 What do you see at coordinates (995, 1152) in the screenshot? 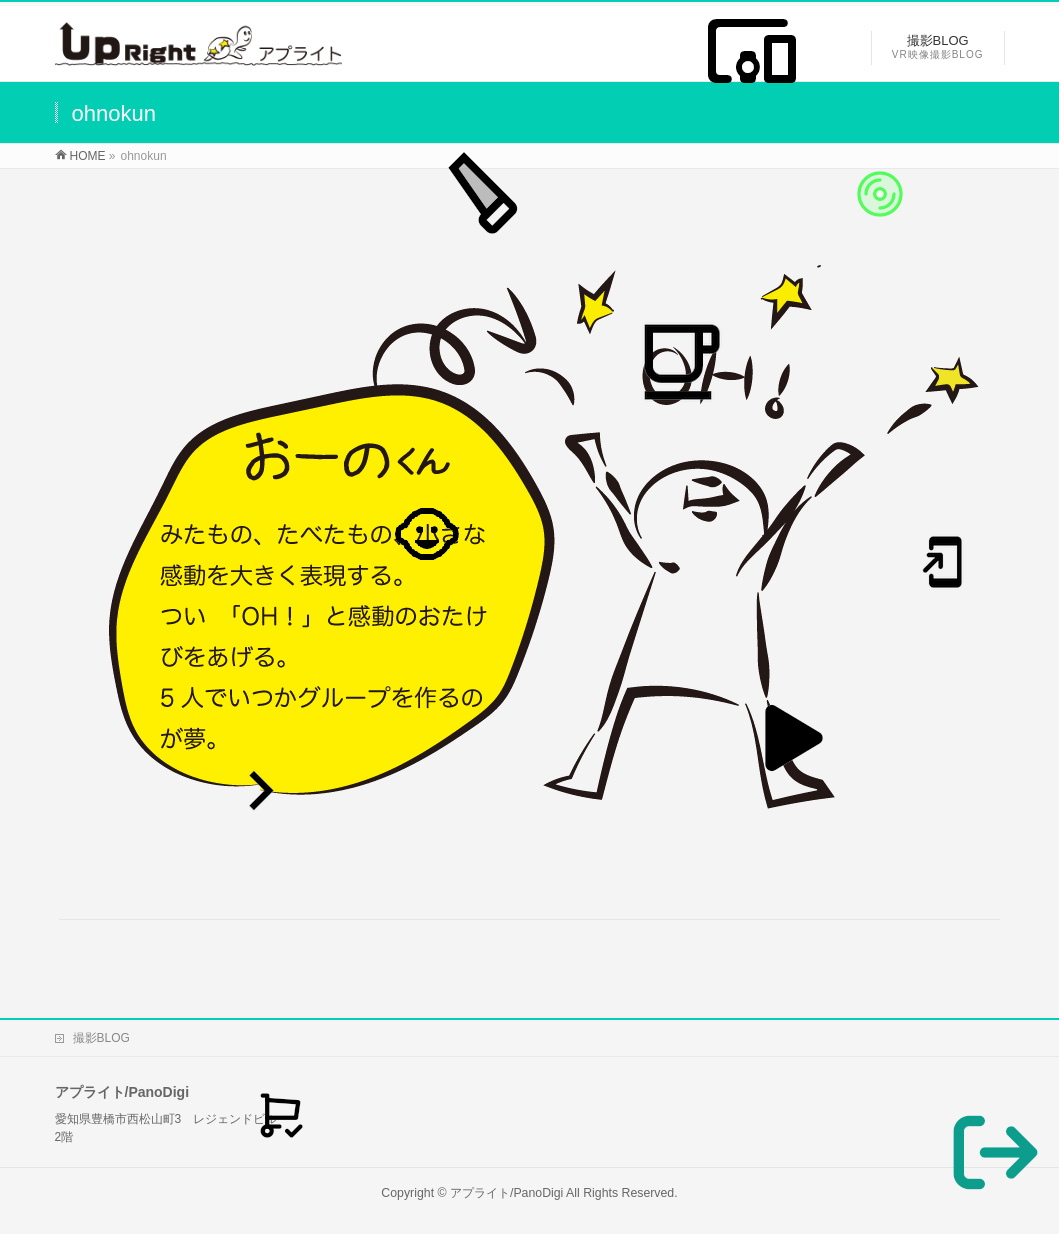
I see `log out of your account` at bounding box center [995, 1152].